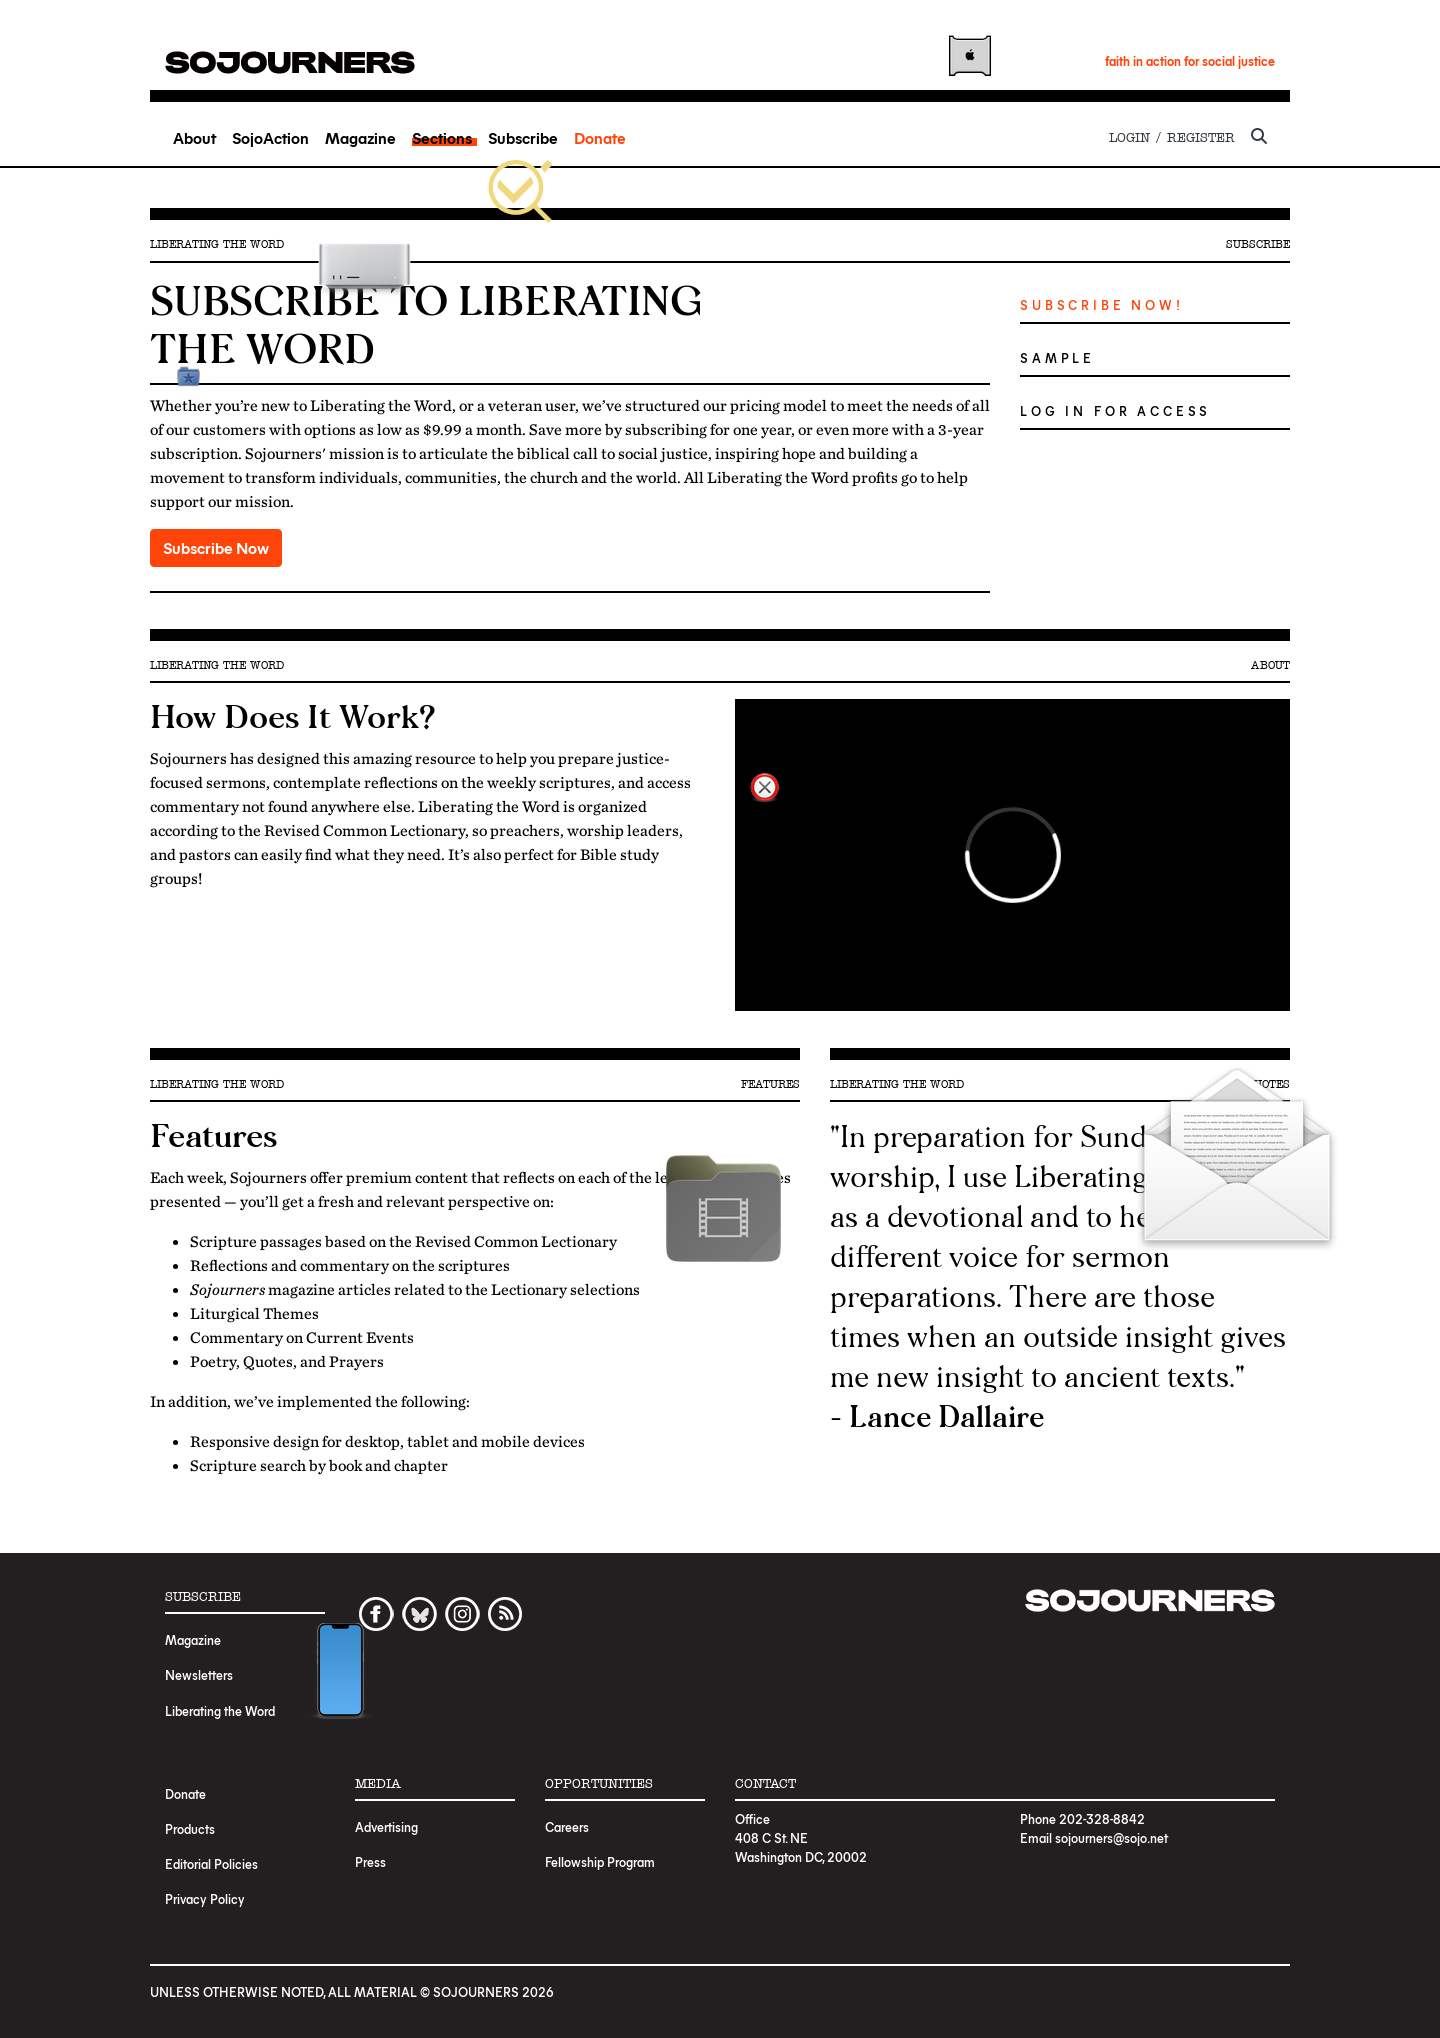 The image size is (1440, 2038). What do you see at coordinates (188, 376) in the screenshot?
I see `access your favorites folder in the media library` at bounding box center [188, 376].